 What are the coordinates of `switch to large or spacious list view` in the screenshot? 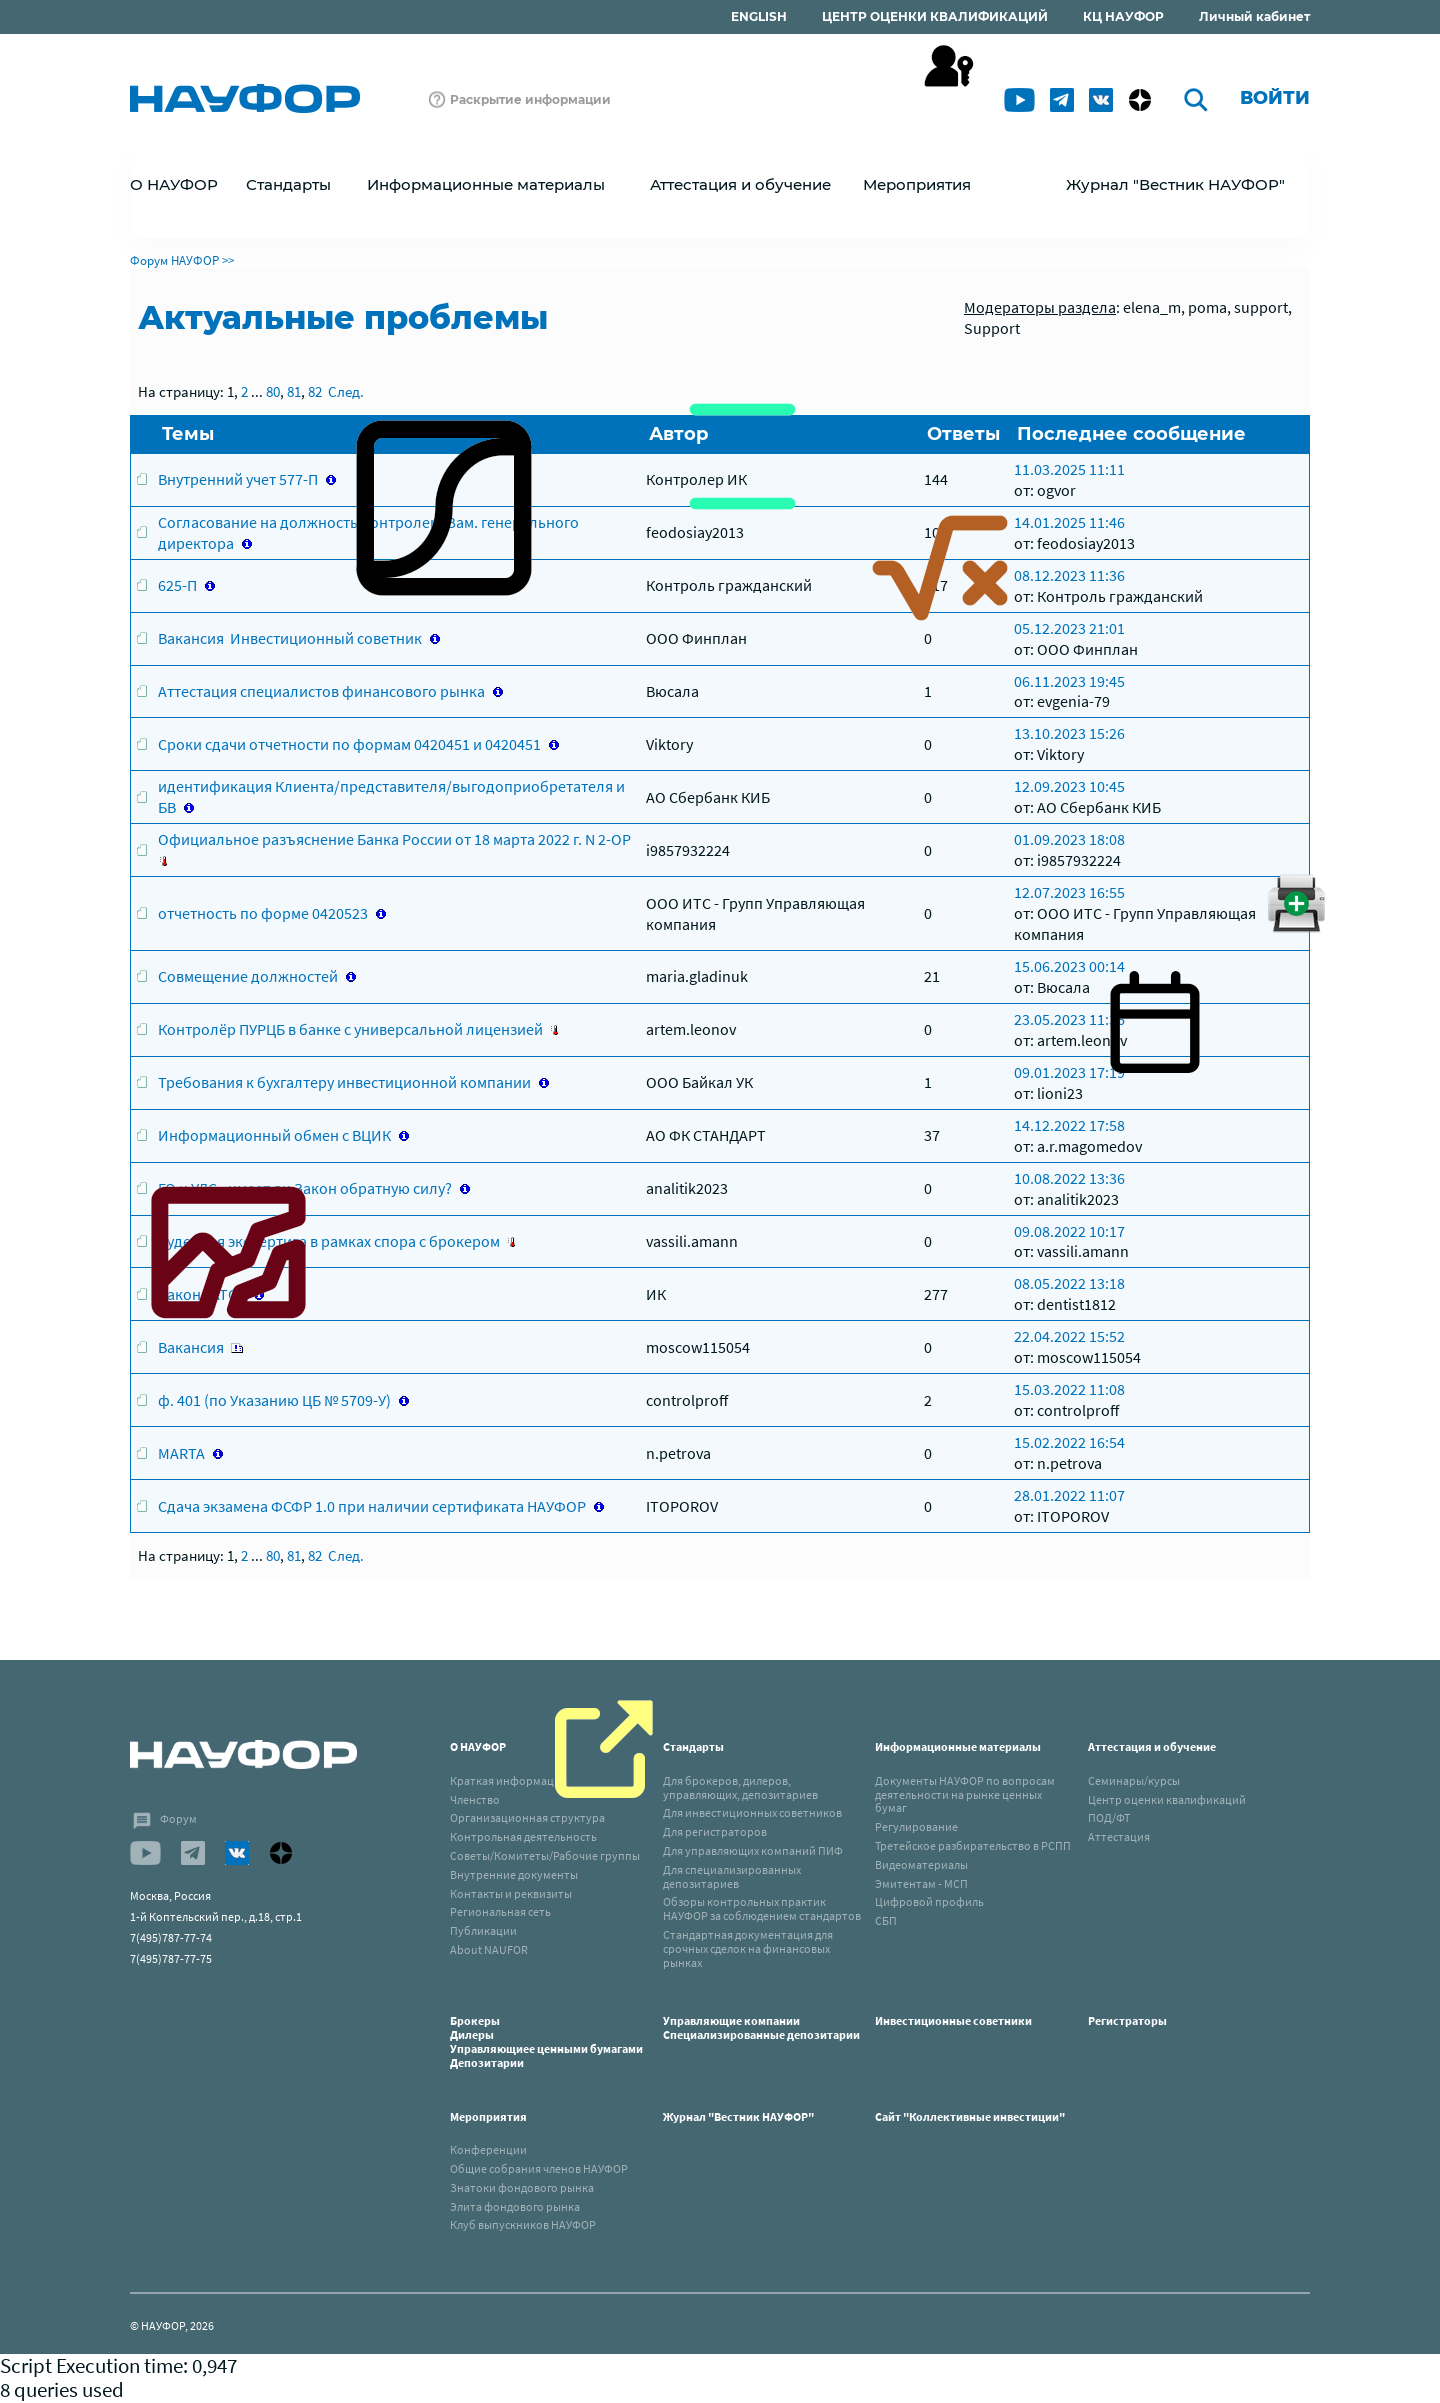 It's located at (742, 456).